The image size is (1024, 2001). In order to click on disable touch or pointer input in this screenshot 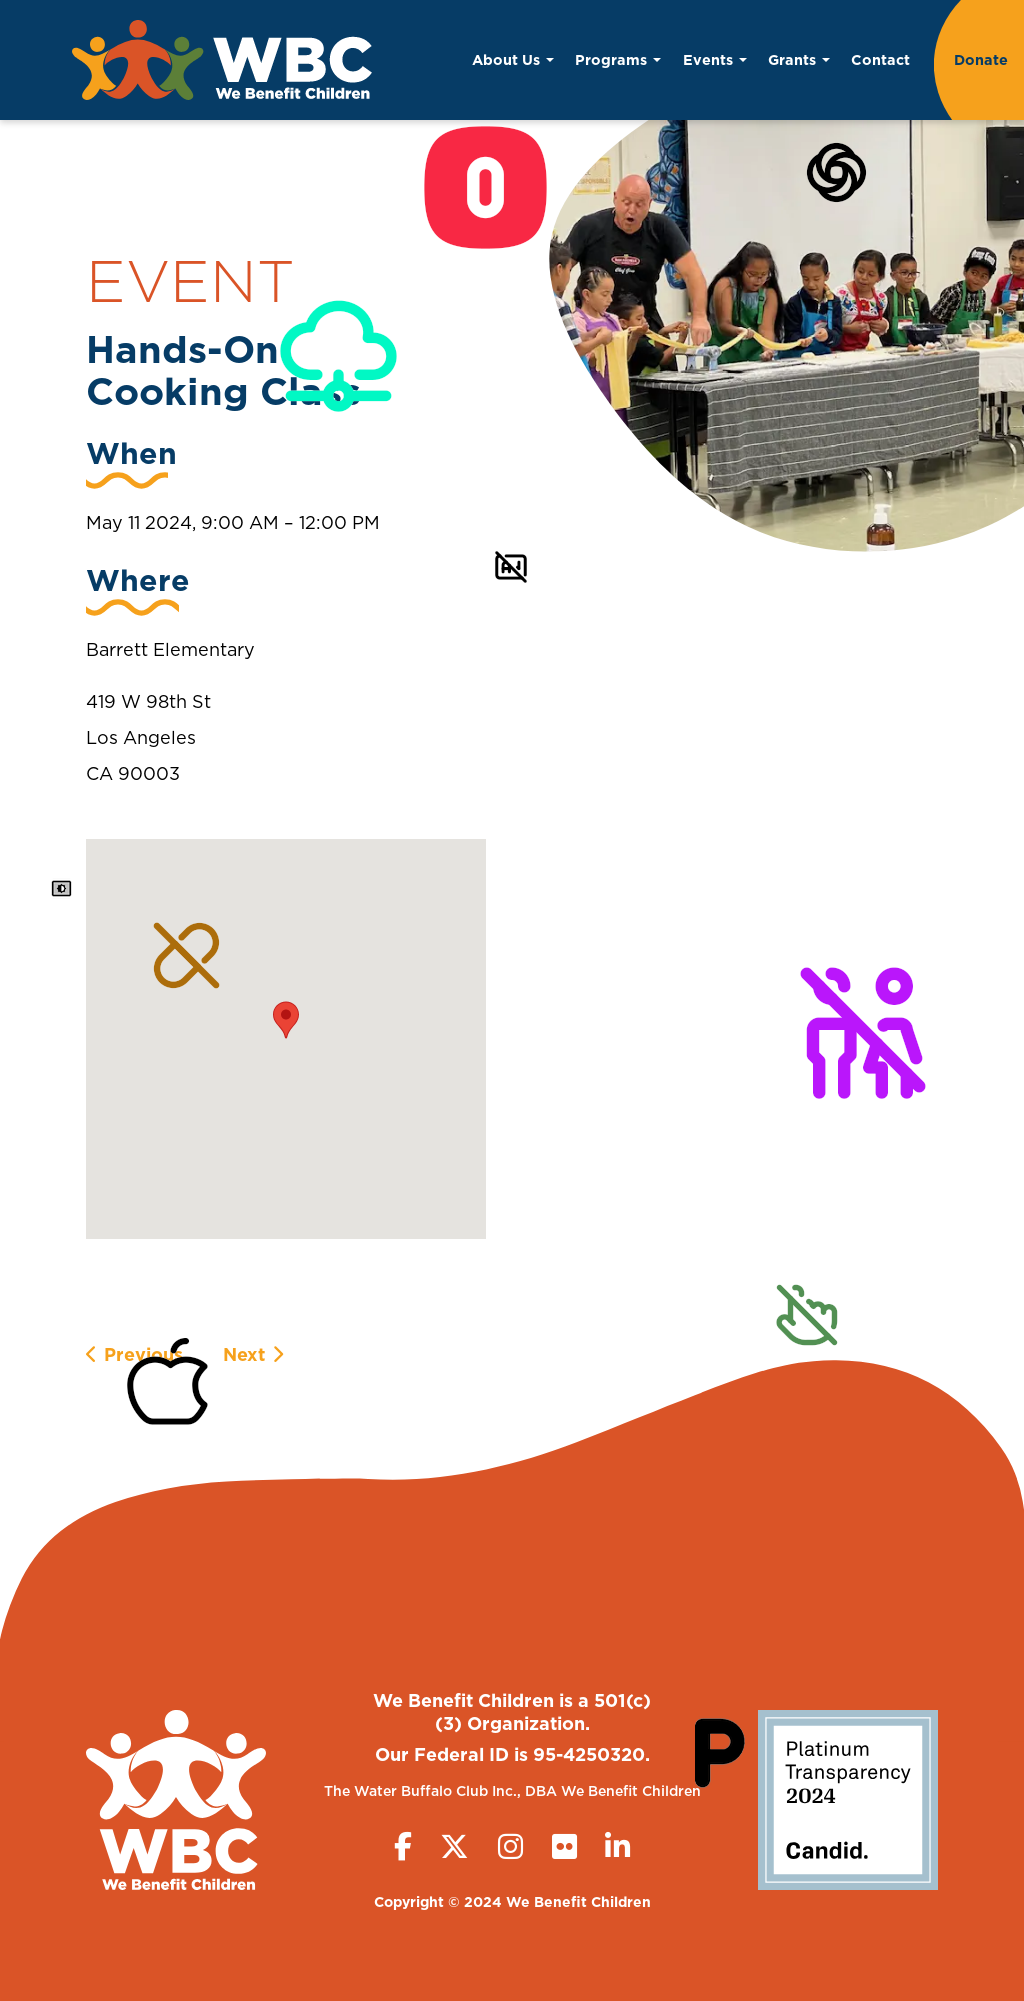, I will do `click(807, 1315)`.